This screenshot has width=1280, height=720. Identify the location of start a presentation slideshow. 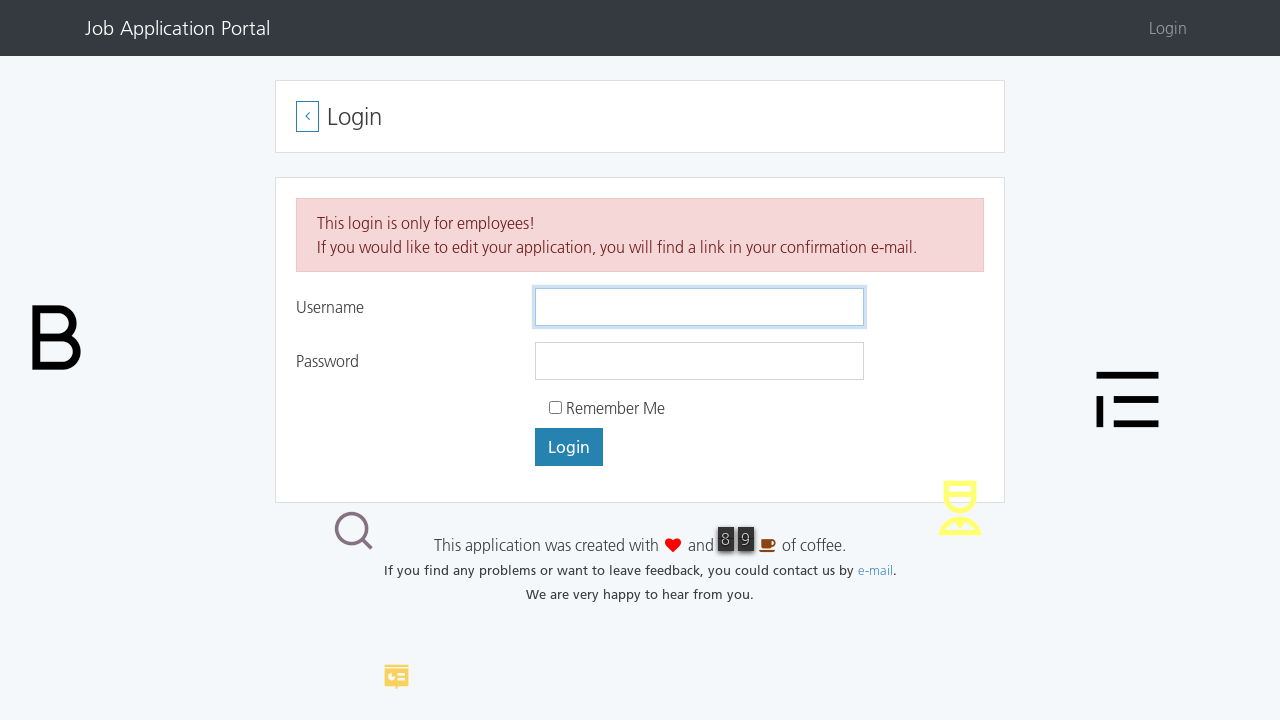
(396, 675).